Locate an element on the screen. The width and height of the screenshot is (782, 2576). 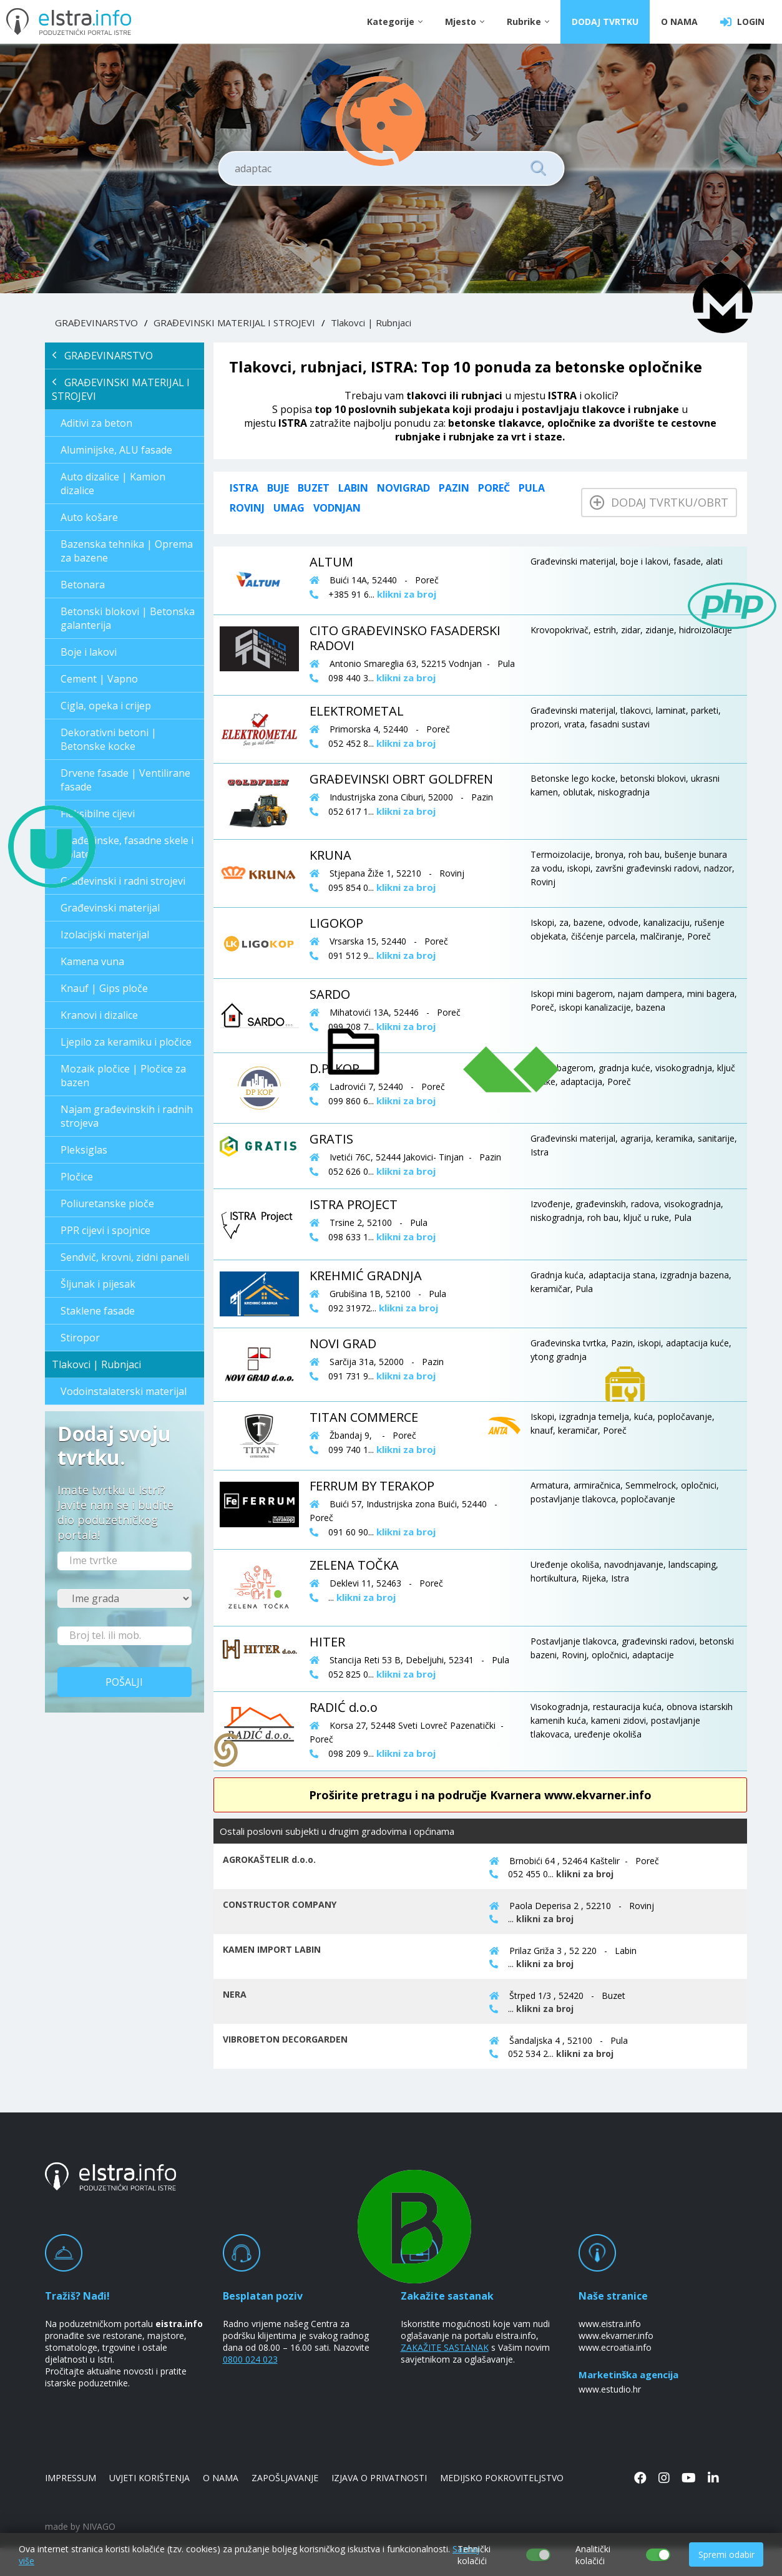
upstash brand logo is located at coordinates (226, 1750).